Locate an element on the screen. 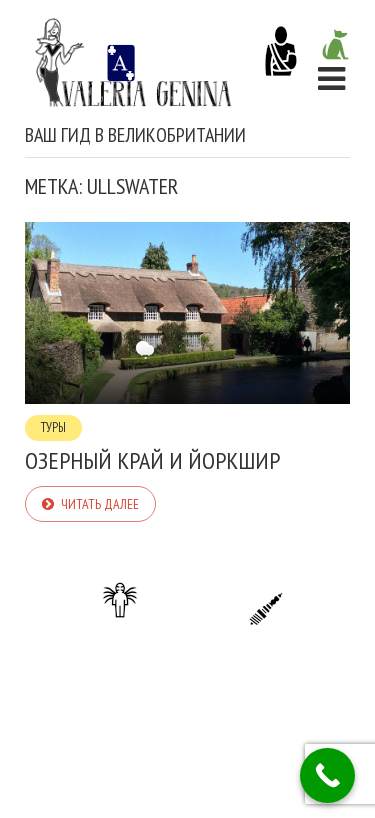  access pet or animal-related features is located at coordinates (335, 44).